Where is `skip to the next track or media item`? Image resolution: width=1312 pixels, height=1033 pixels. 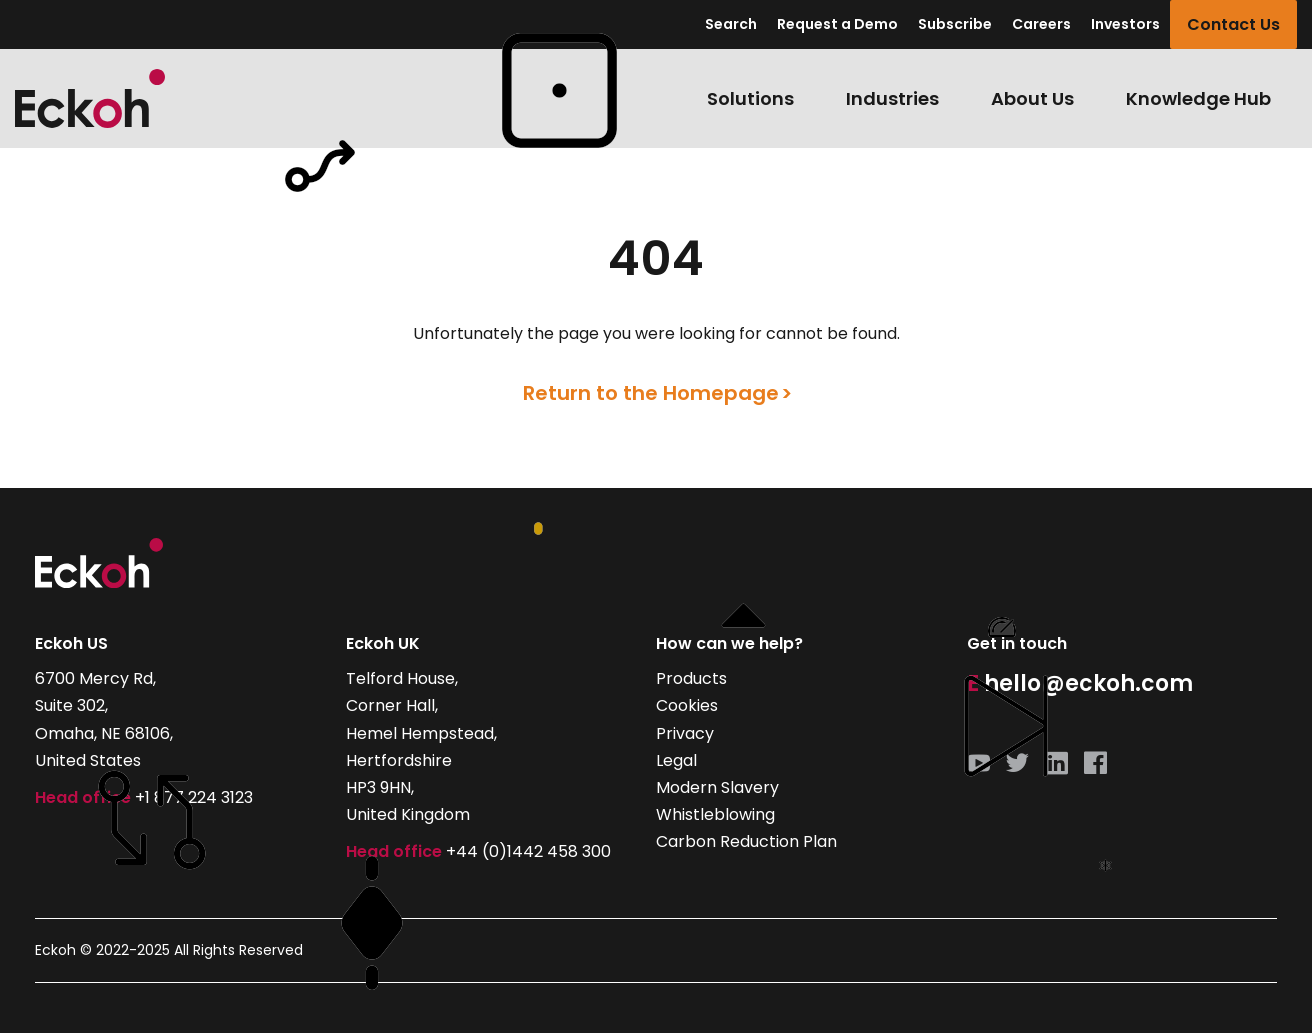 skip to the next track or media item is located at coordinates (1006, 726).